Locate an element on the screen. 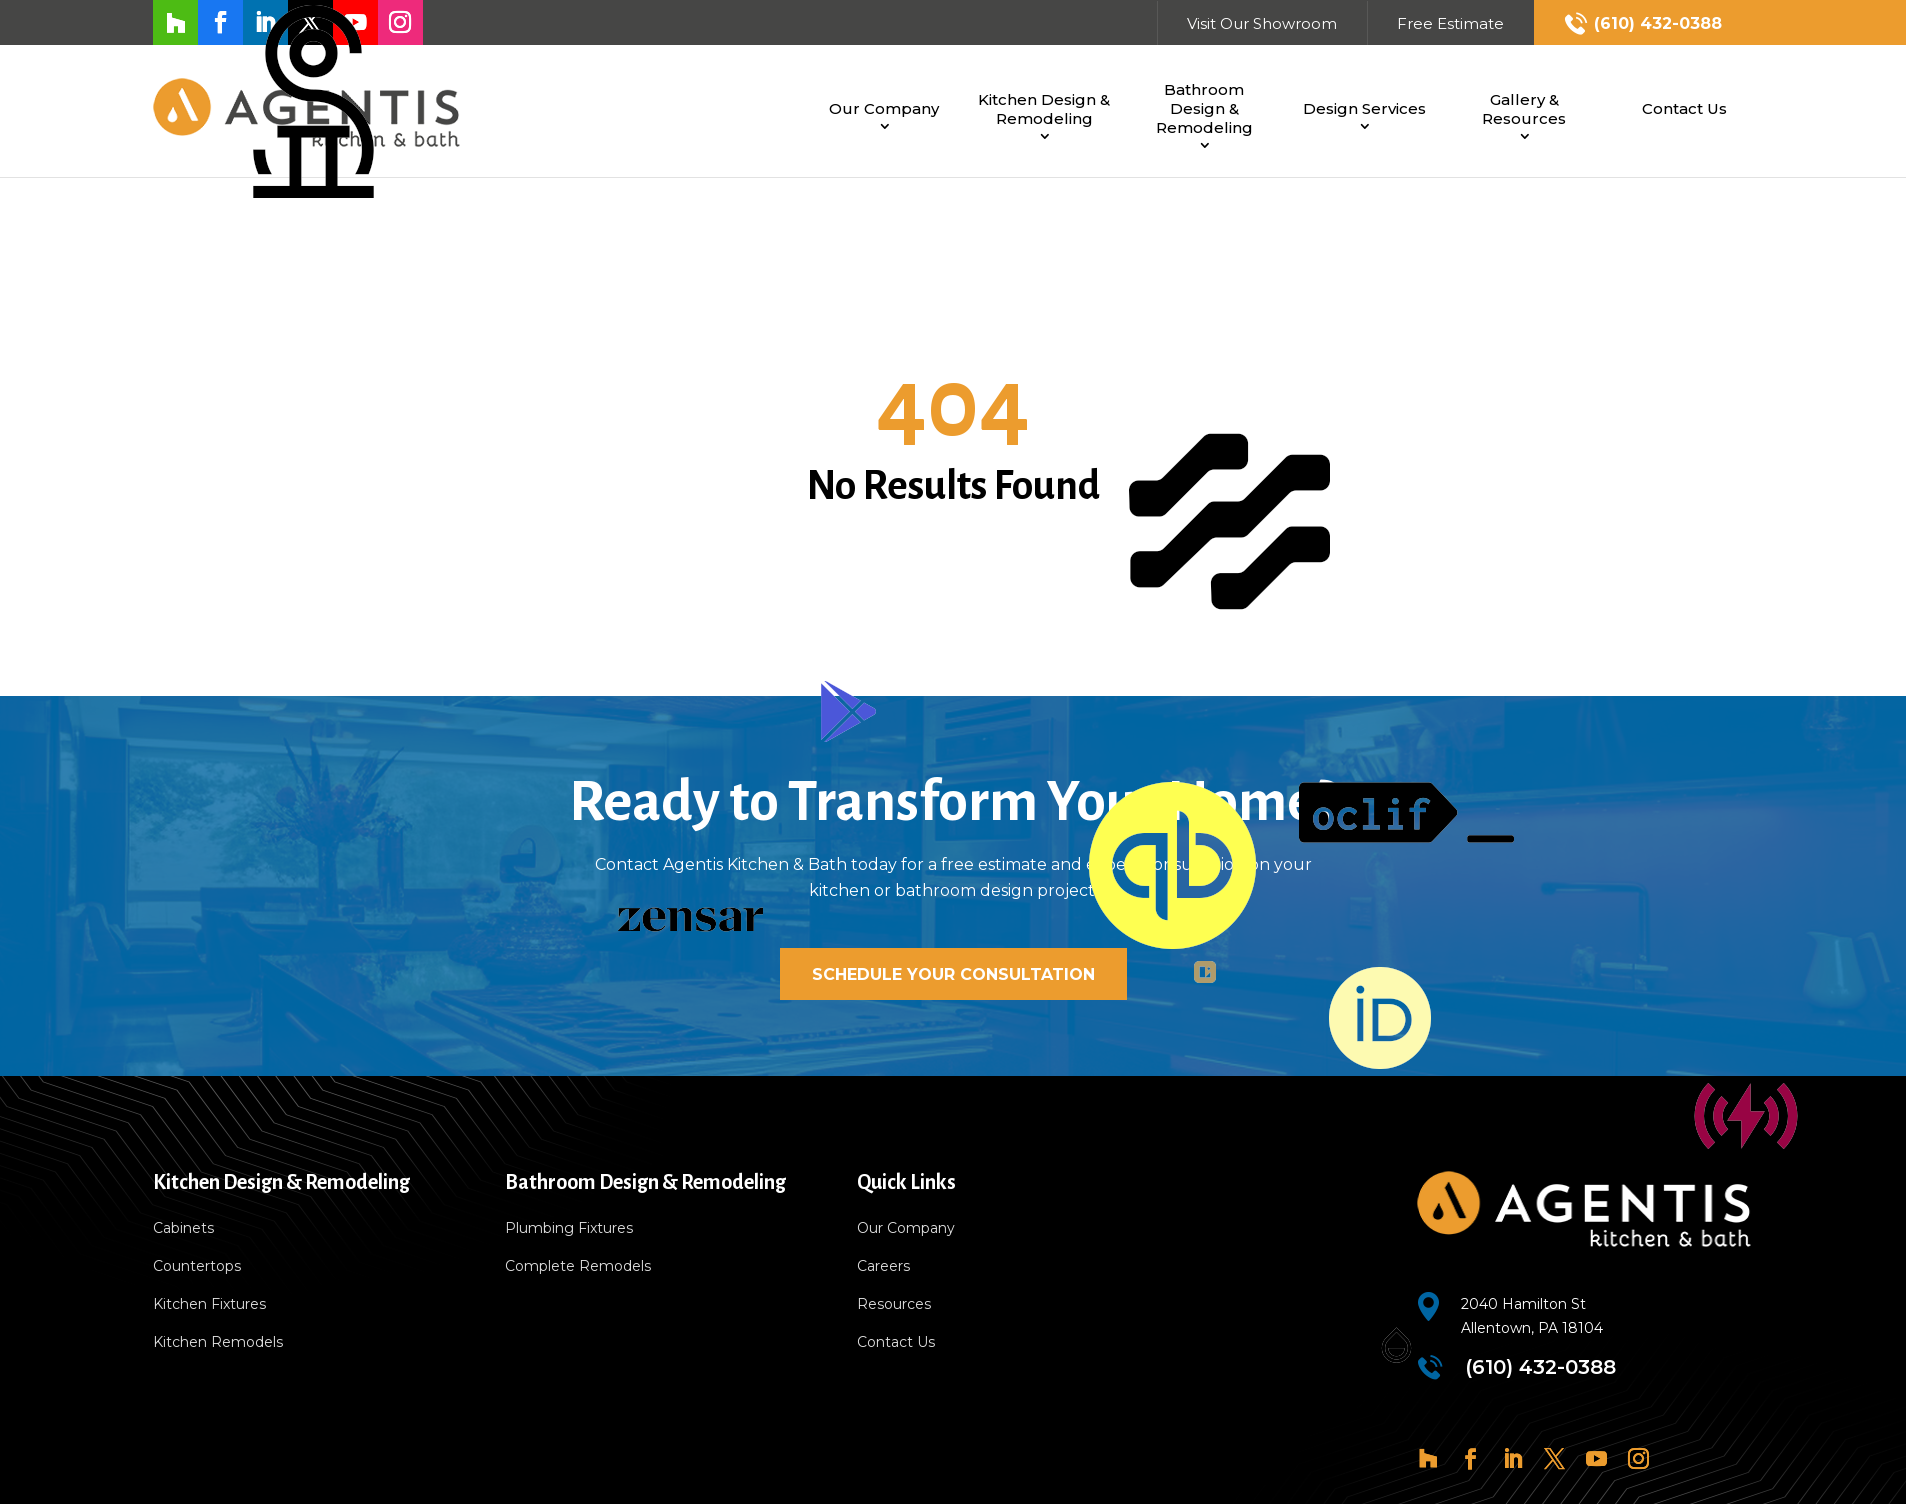  adjust contrast or color balance settings is located at coordinates (1396, 1346).